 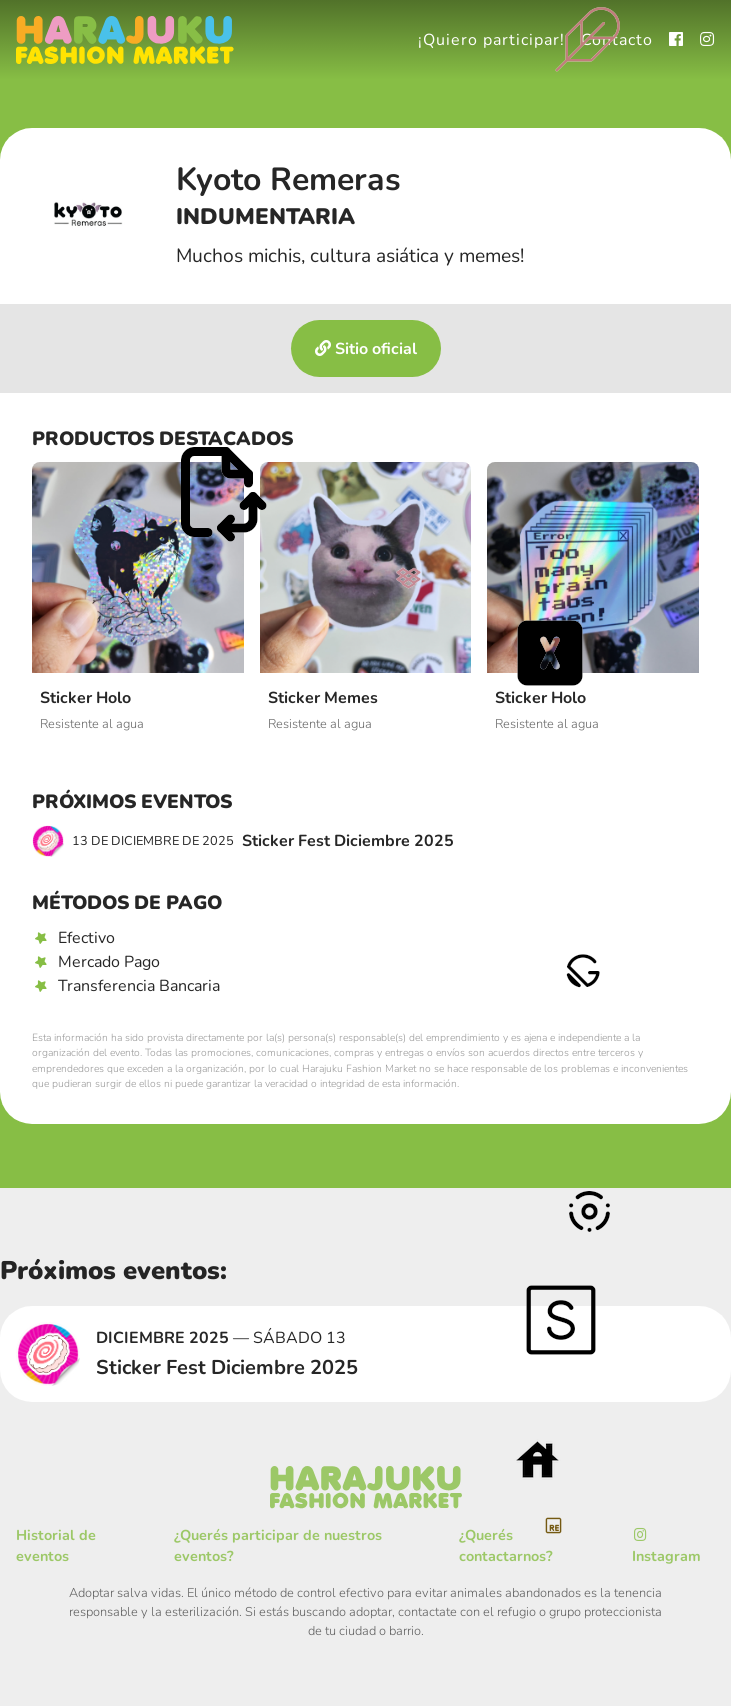 What do you see at coordinates (583, 971) in the screenshot?
I see `Gatsby framework logo` at bounding box center [583, 971].